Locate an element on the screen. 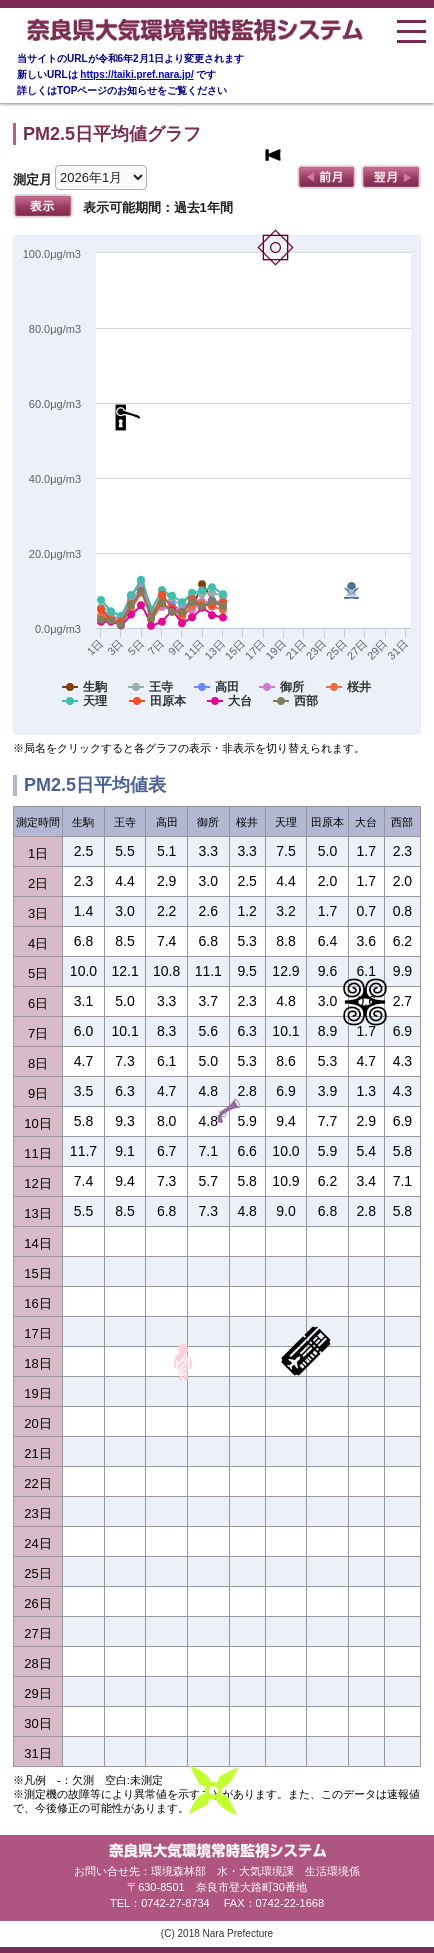 The width and height of the screenshot is (434, 1953). go to previous track or media is located at coordinates (273, 155).